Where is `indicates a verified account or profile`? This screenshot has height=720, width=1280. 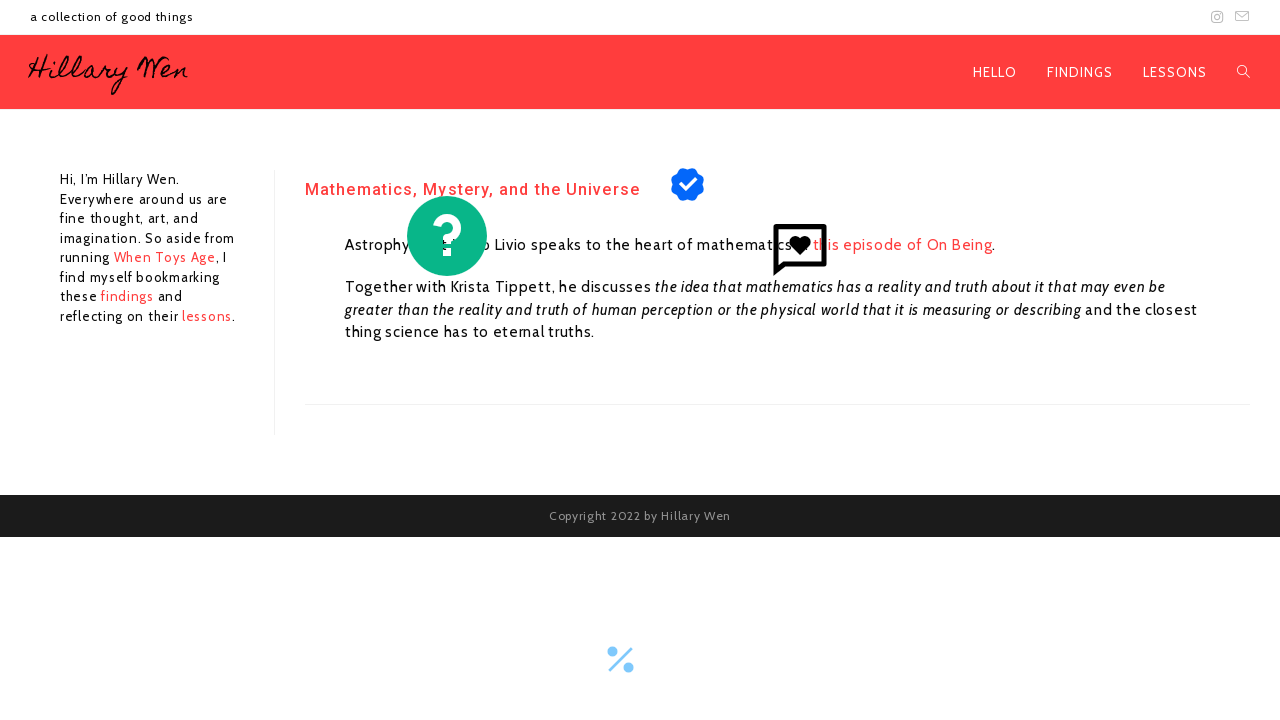
indicates a verified account or profile is located at coordinates (687, 184).